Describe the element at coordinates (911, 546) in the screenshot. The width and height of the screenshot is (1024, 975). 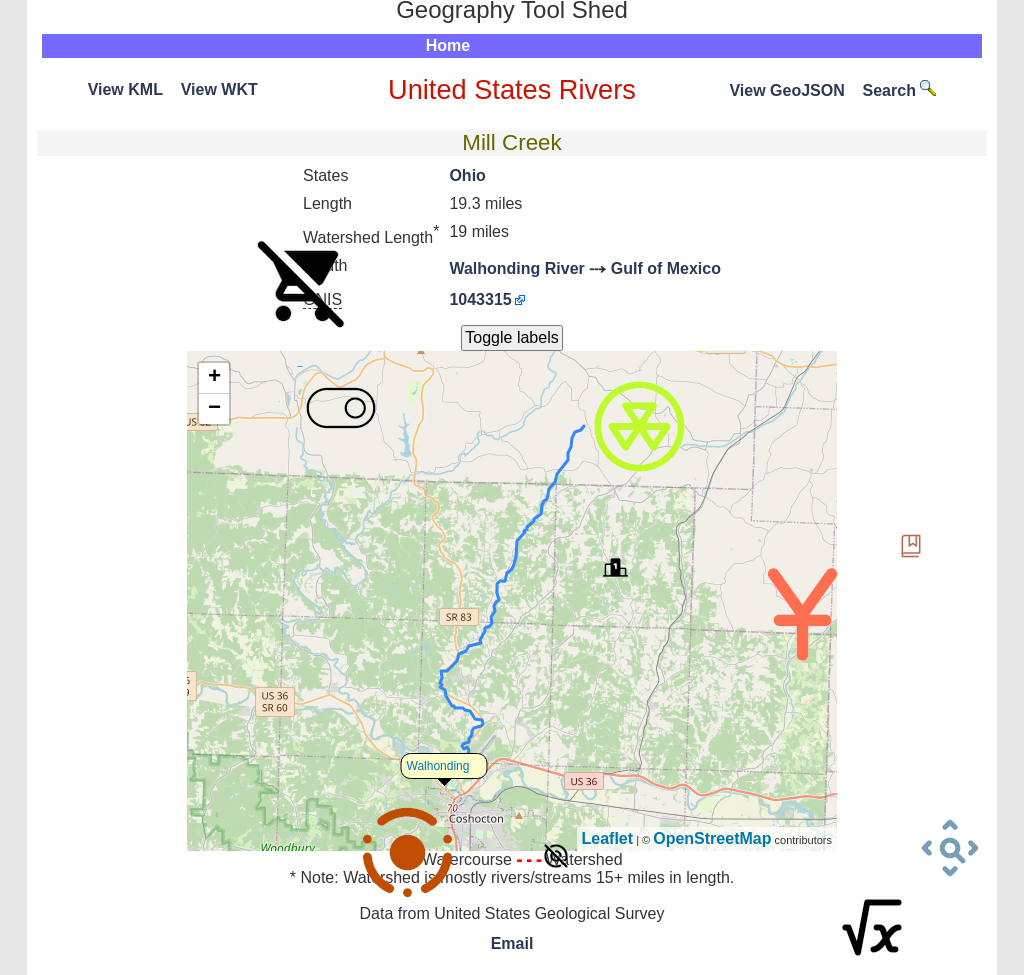
I see `access your bookmarked reading list` at that location.